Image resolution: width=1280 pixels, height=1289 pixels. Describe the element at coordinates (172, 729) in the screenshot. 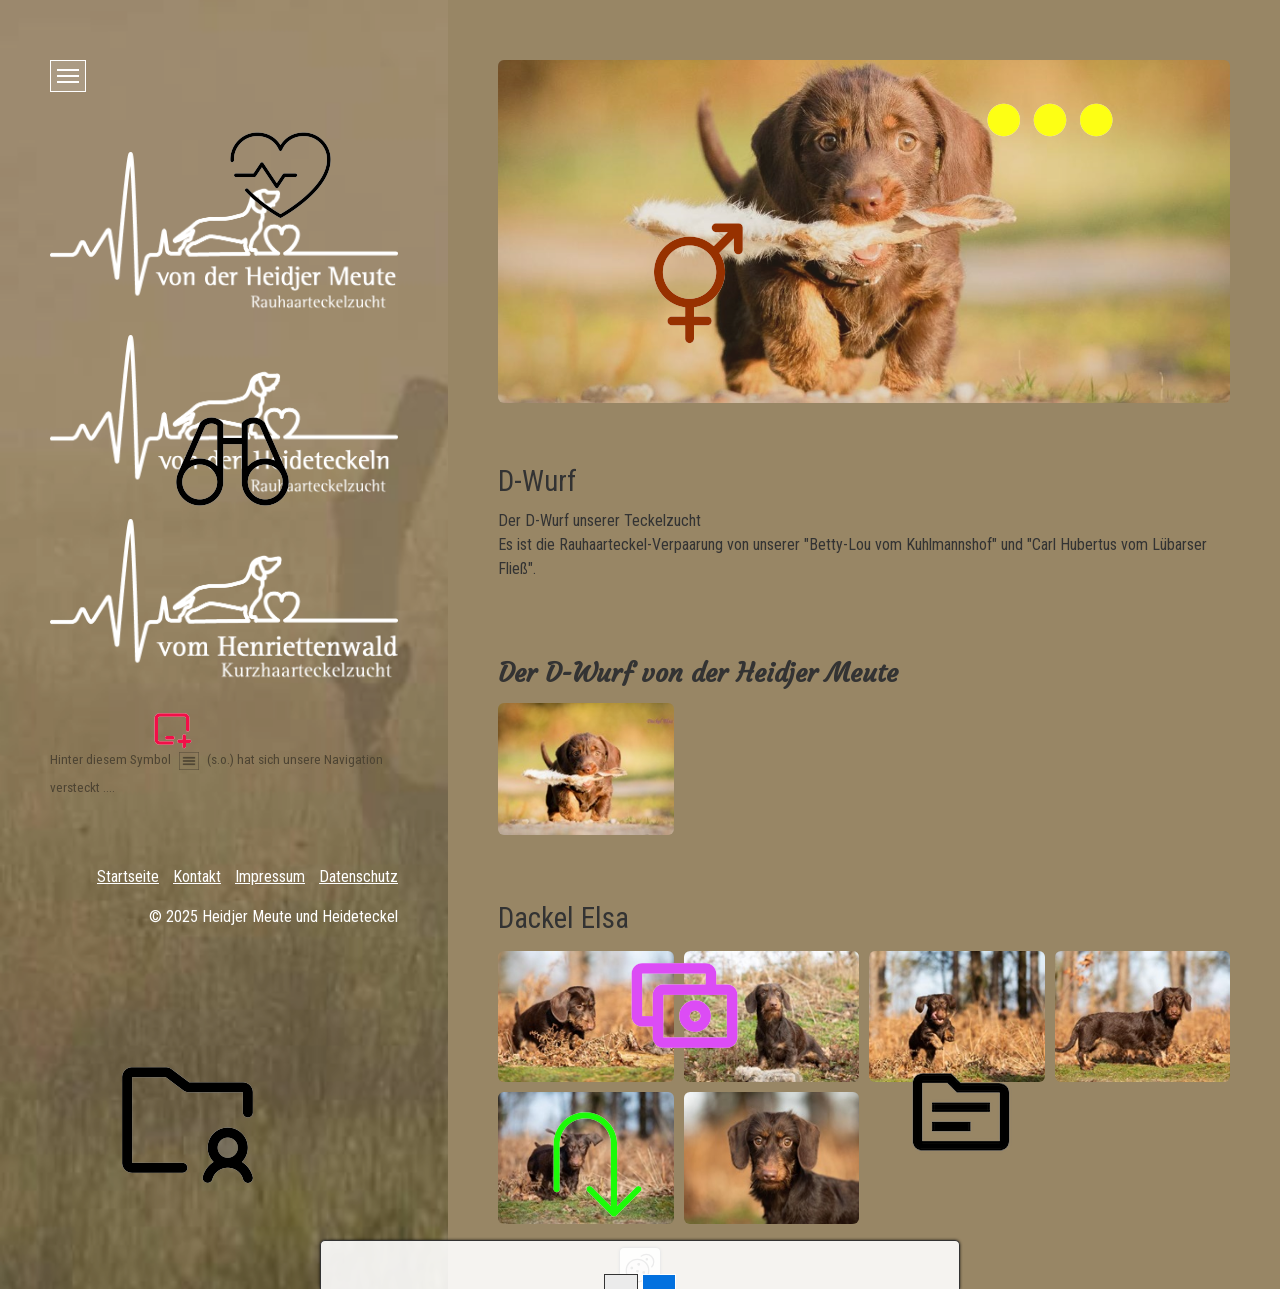

I see `add a new iPad or tablet device` at that location.